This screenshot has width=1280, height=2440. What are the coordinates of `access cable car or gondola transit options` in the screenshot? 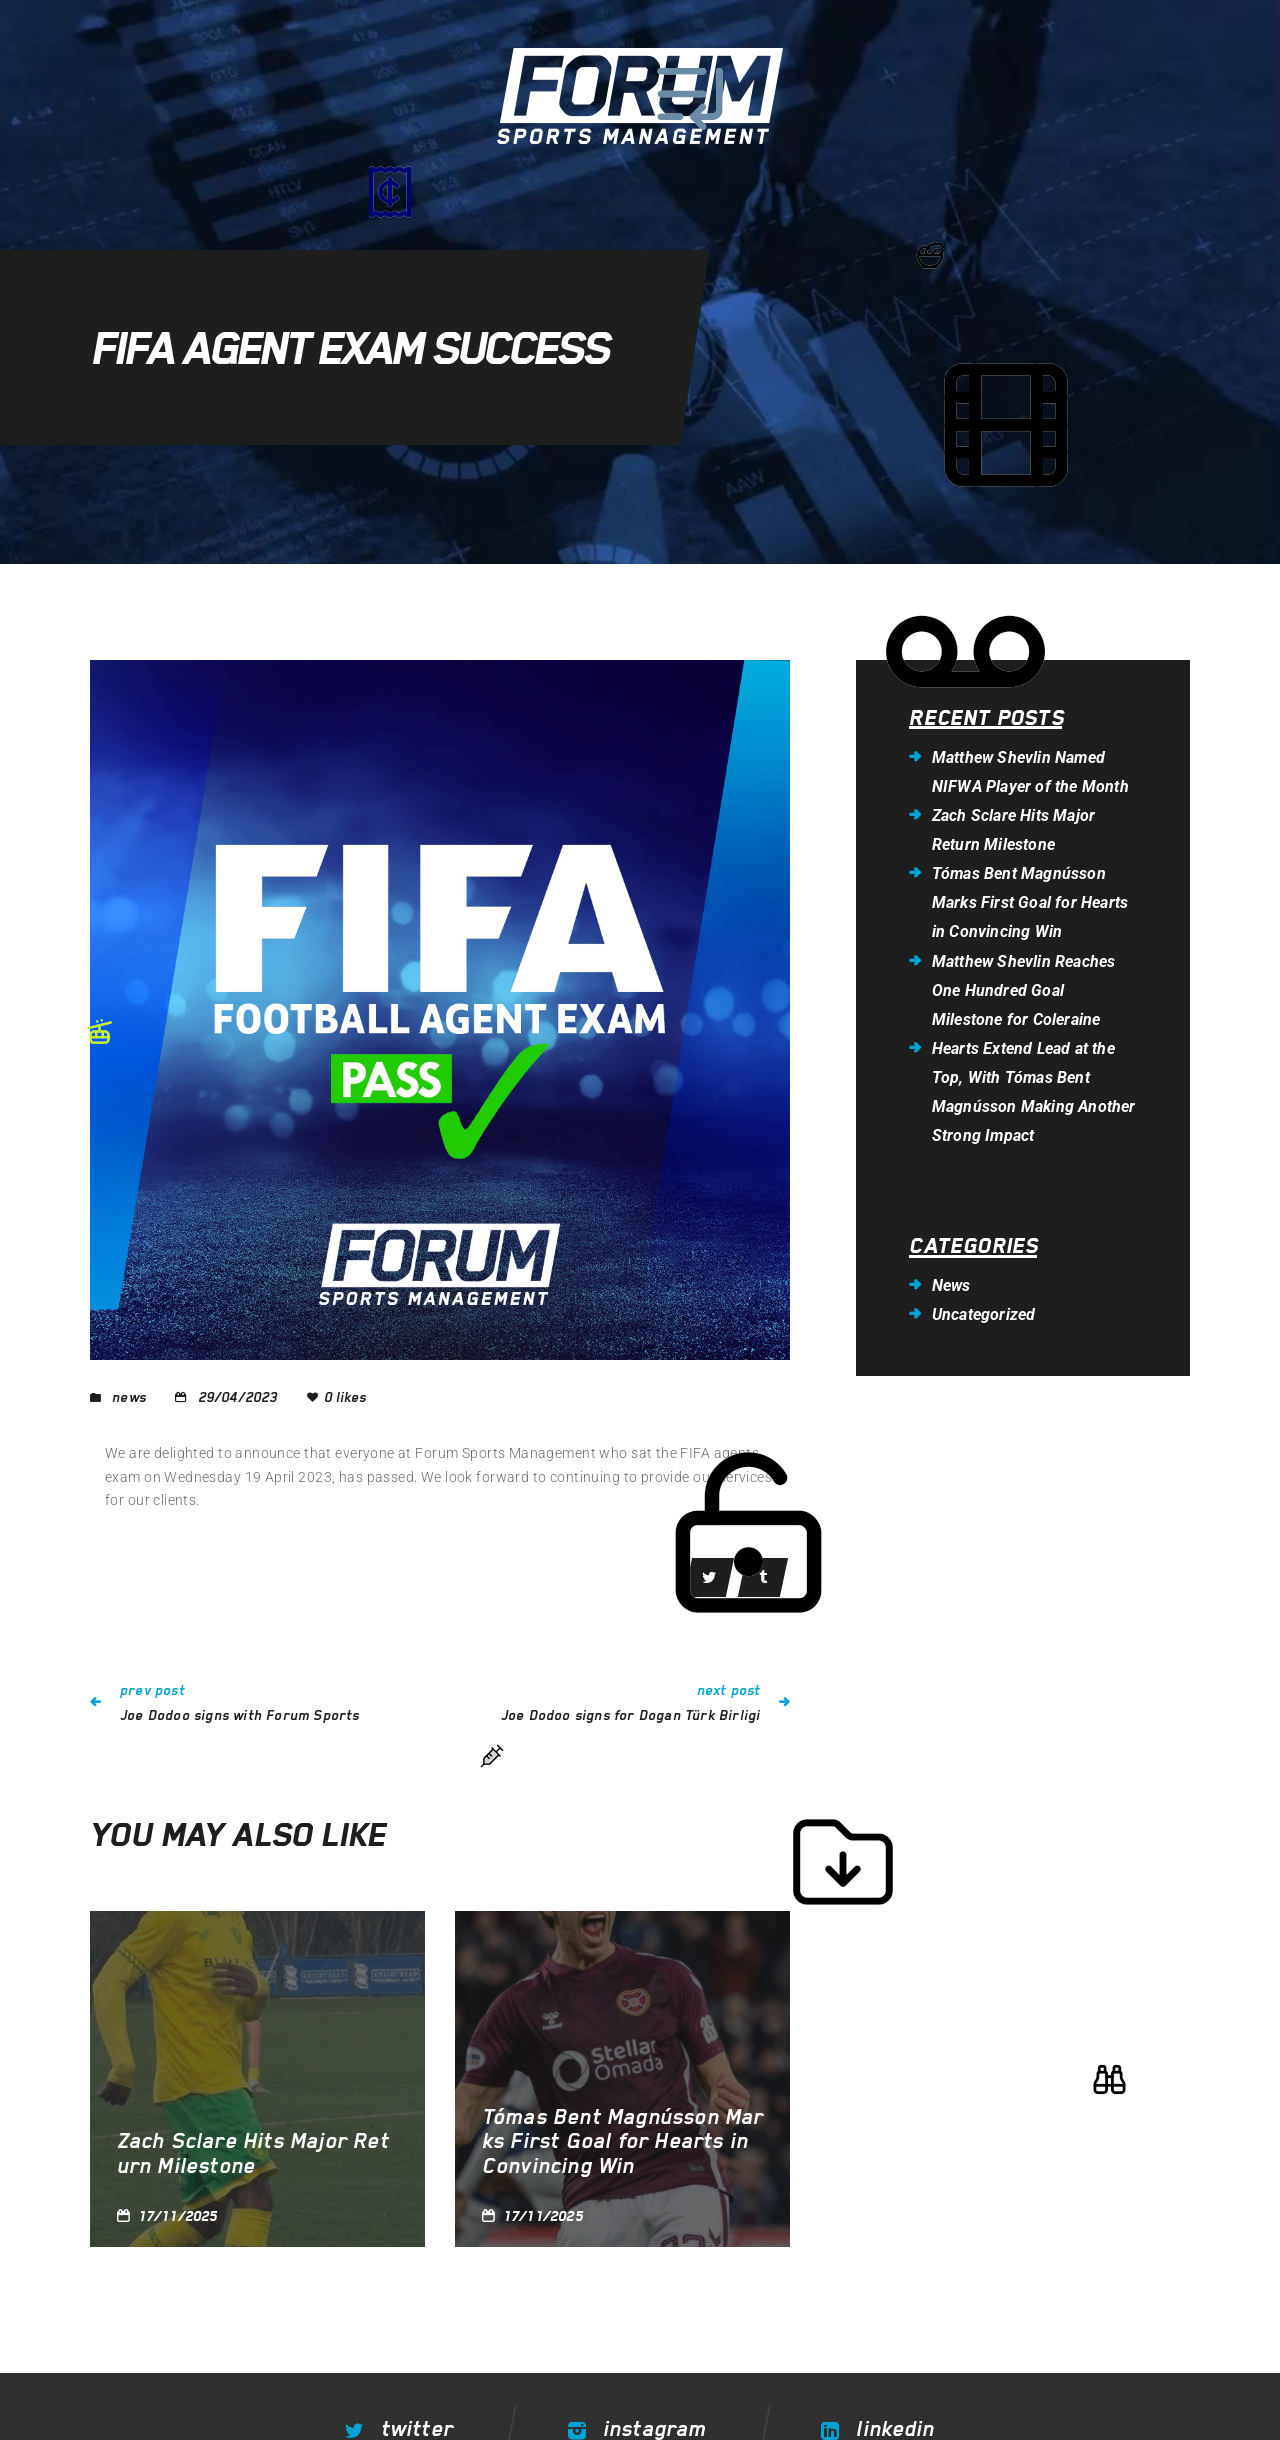 It's located at (99, 1031).